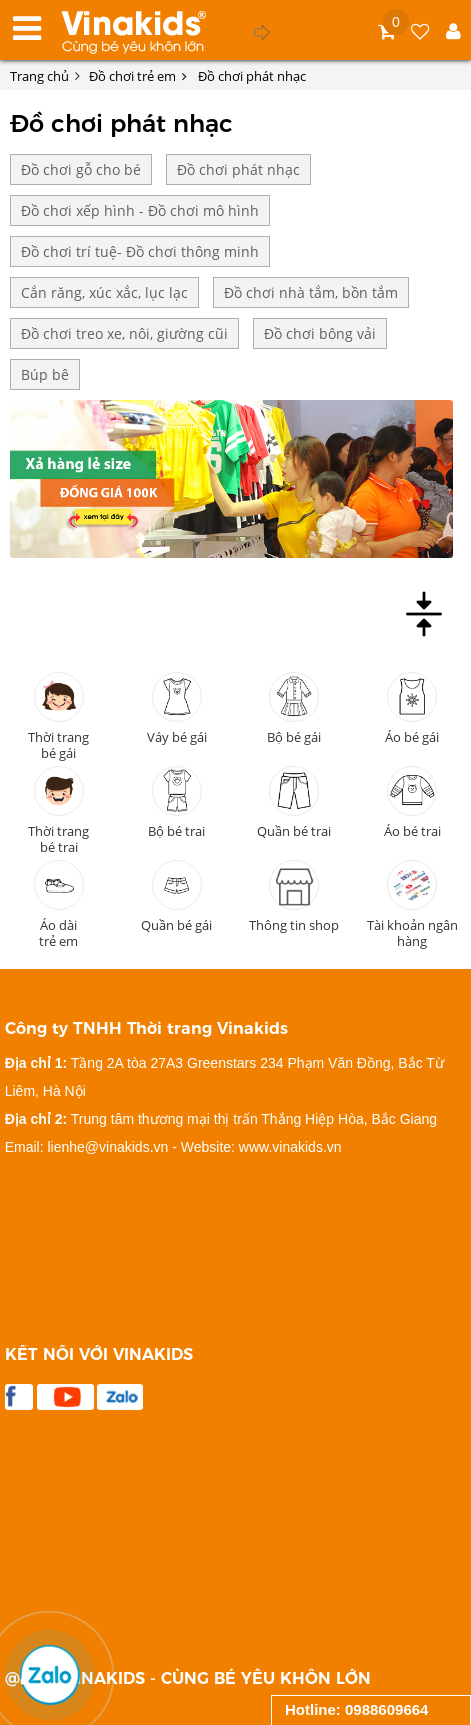 The image size is (471, 1725). I want to click on collapse content vertically, so click(424, 614).